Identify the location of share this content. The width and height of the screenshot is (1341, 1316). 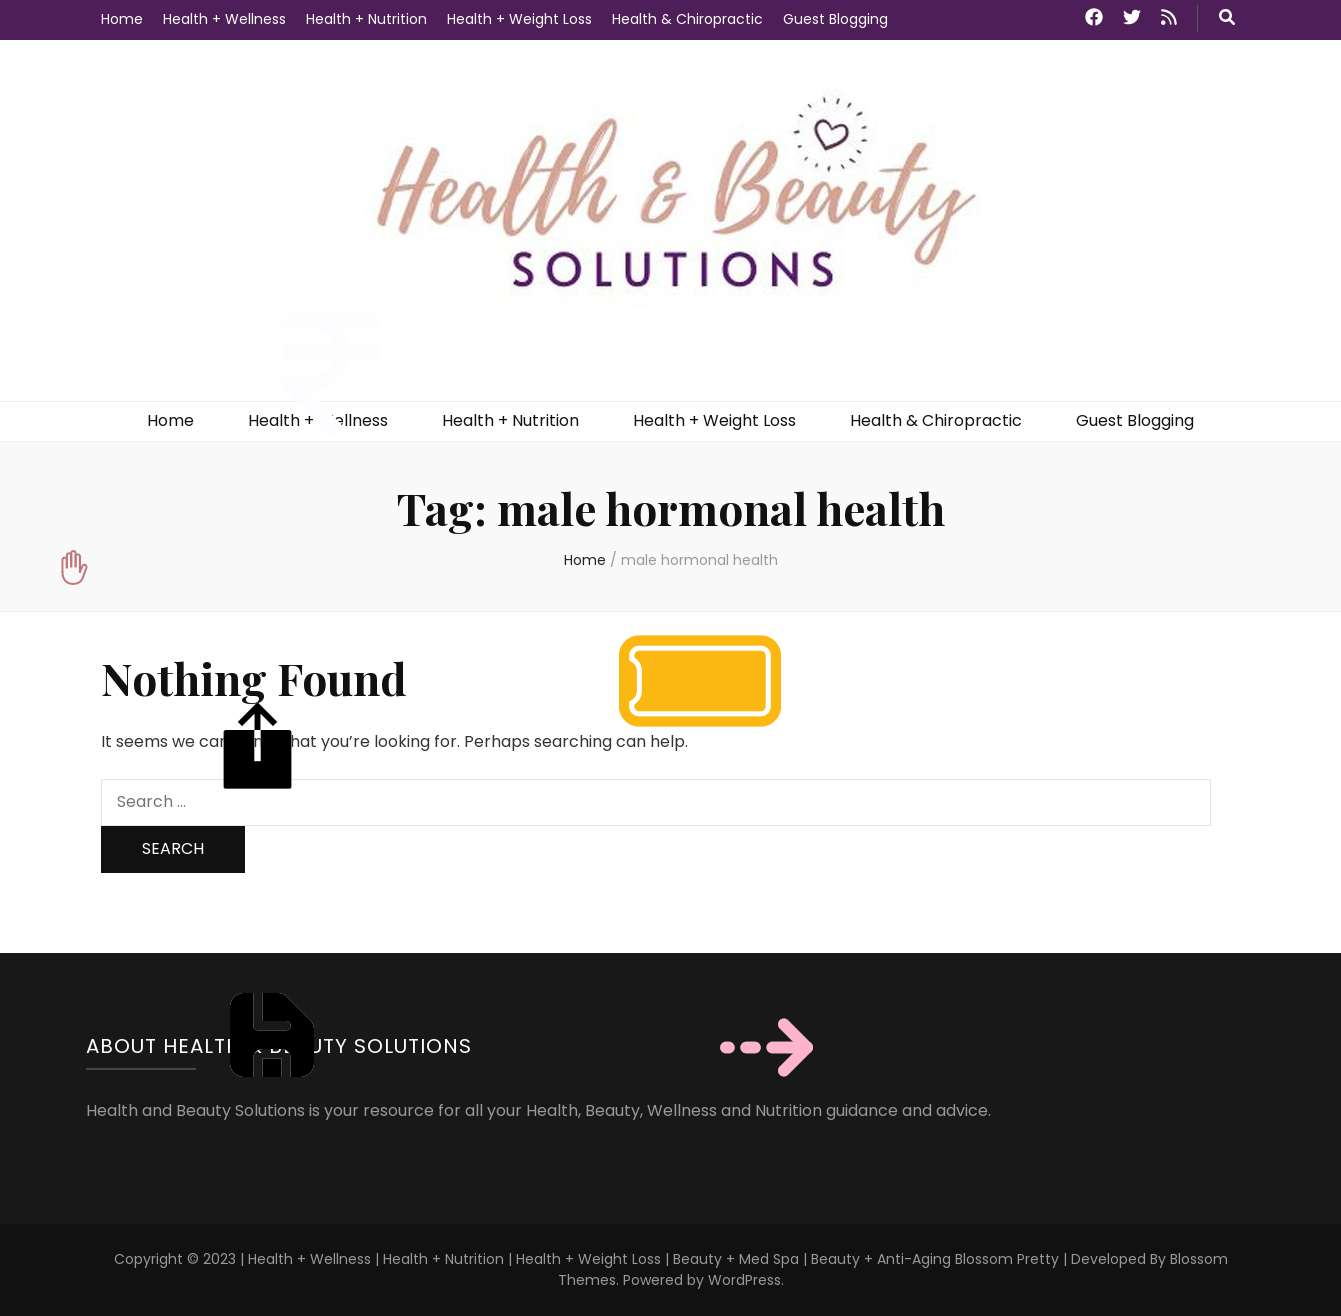
(257, 745).